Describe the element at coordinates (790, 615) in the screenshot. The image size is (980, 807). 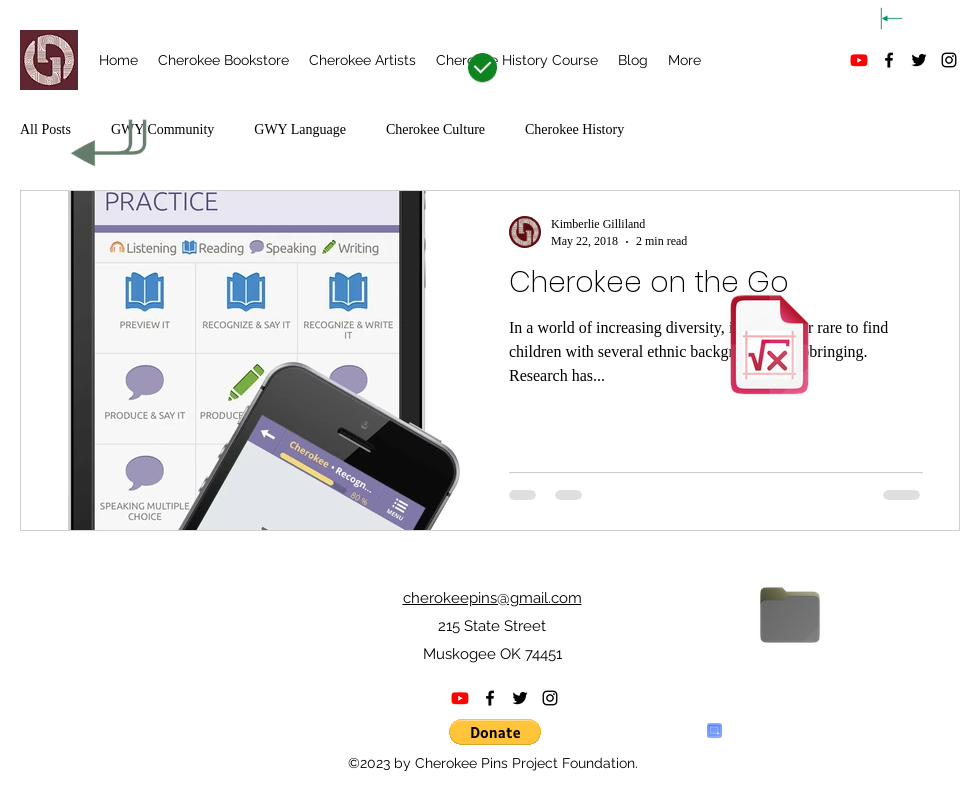
I see `open a folder to view its contents` at that location.